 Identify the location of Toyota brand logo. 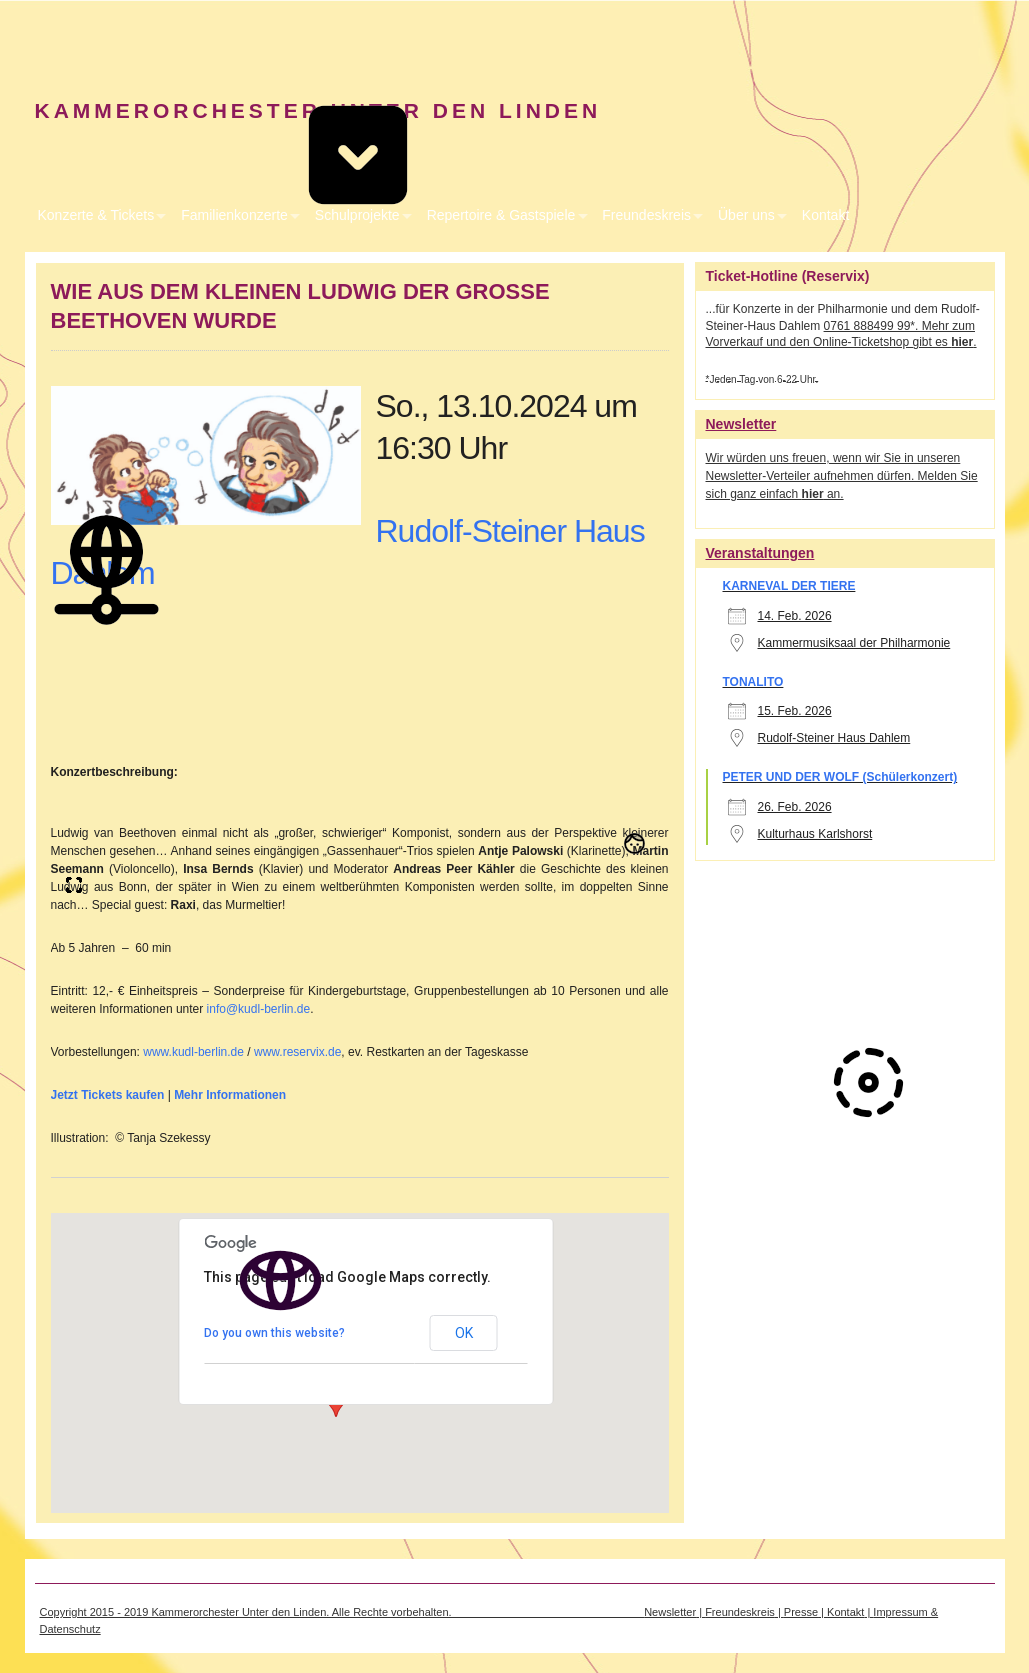
(280, 1280).